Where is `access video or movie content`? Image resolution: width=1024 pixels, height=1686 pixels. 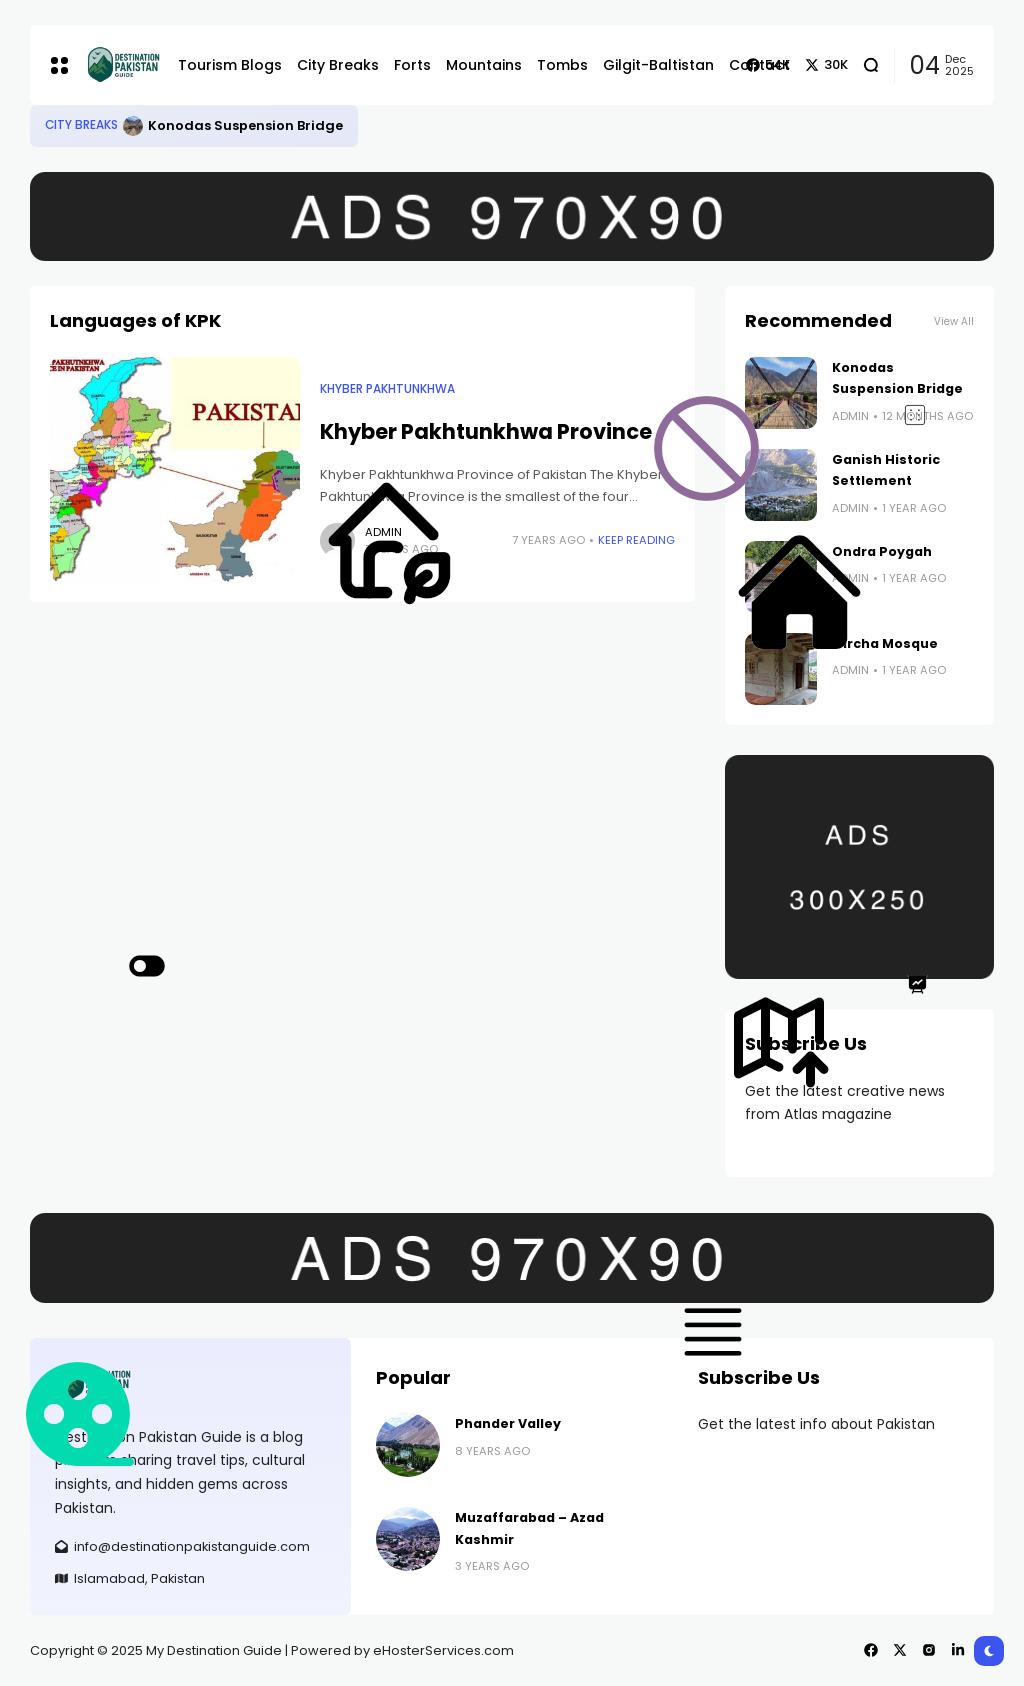
access video or movie content is located at coordinates (78, 1414).